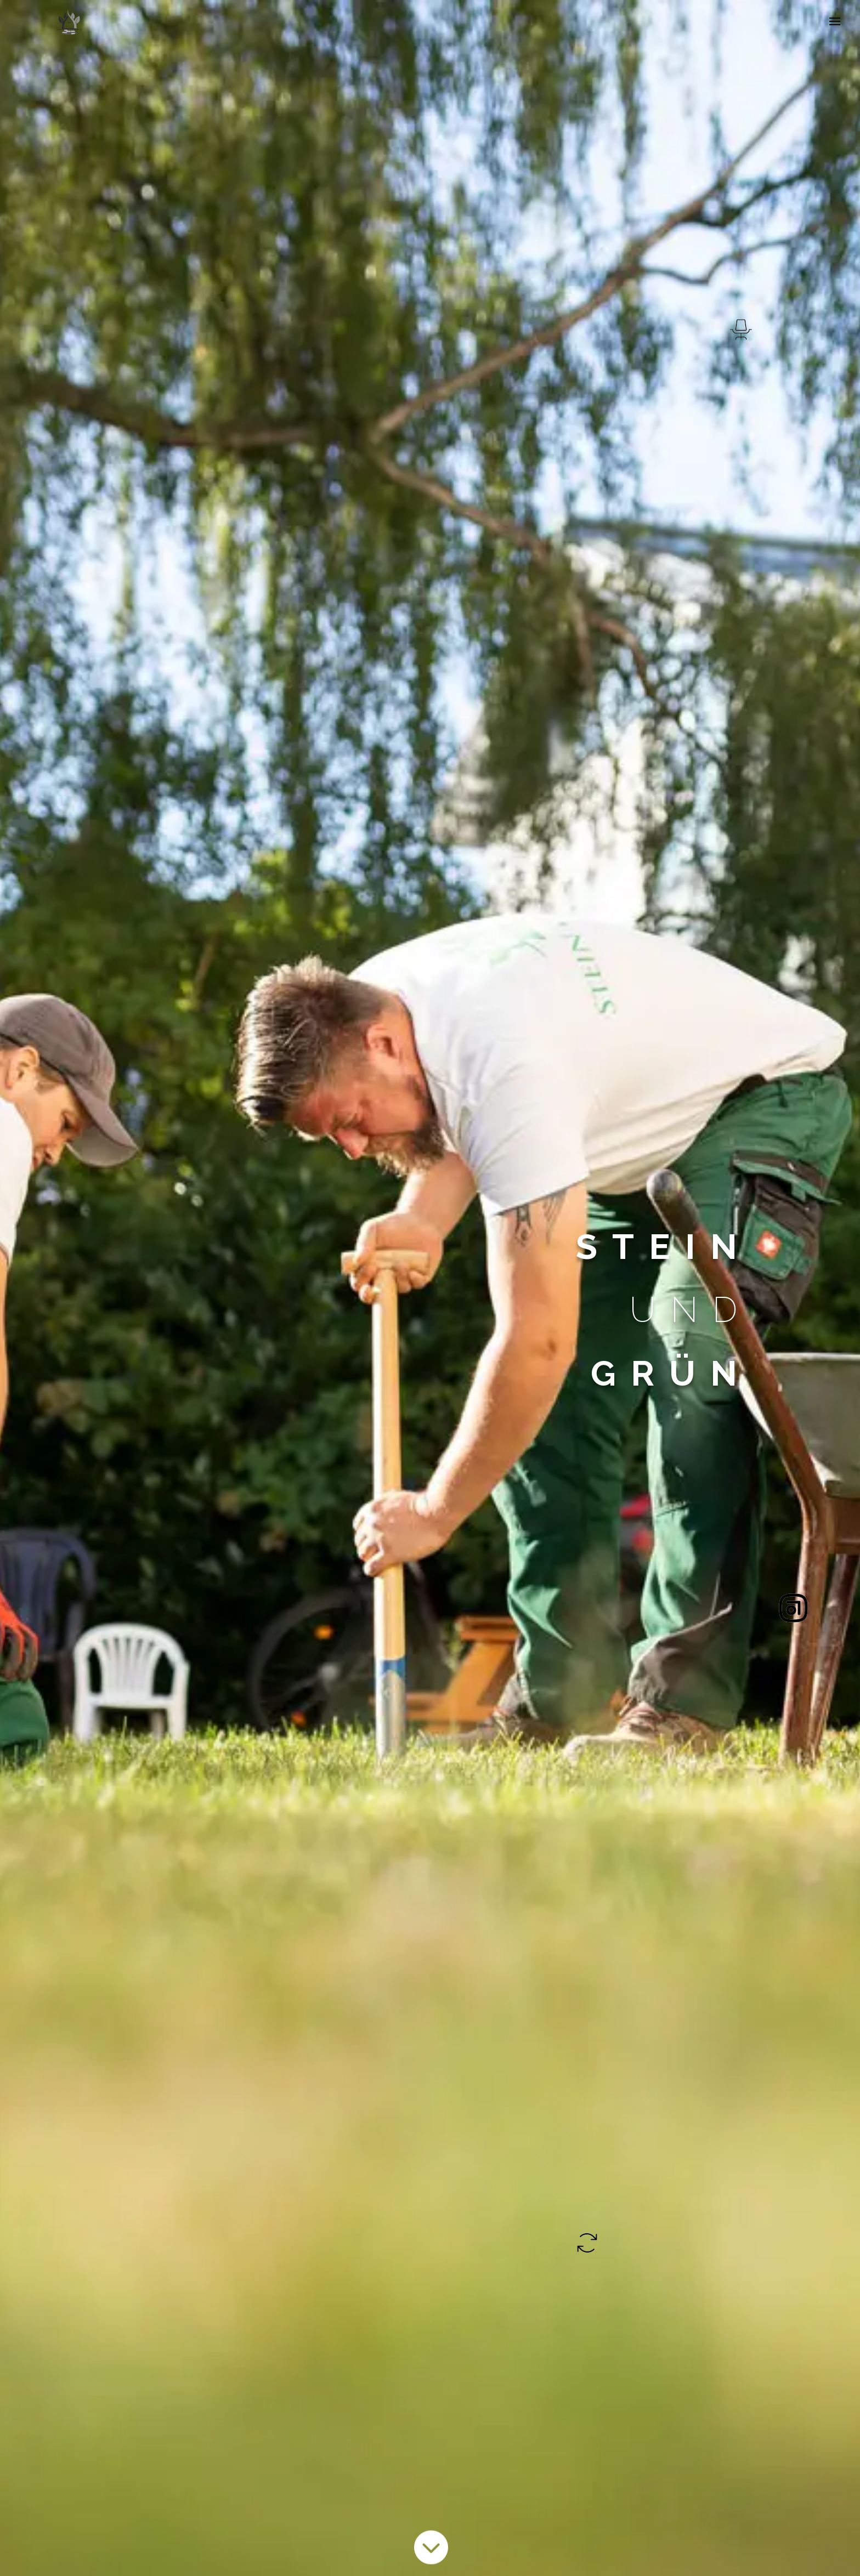  Describe the element at coordinates (741, 330) in the screenshot. I see `access workspace or office settings` at that location.